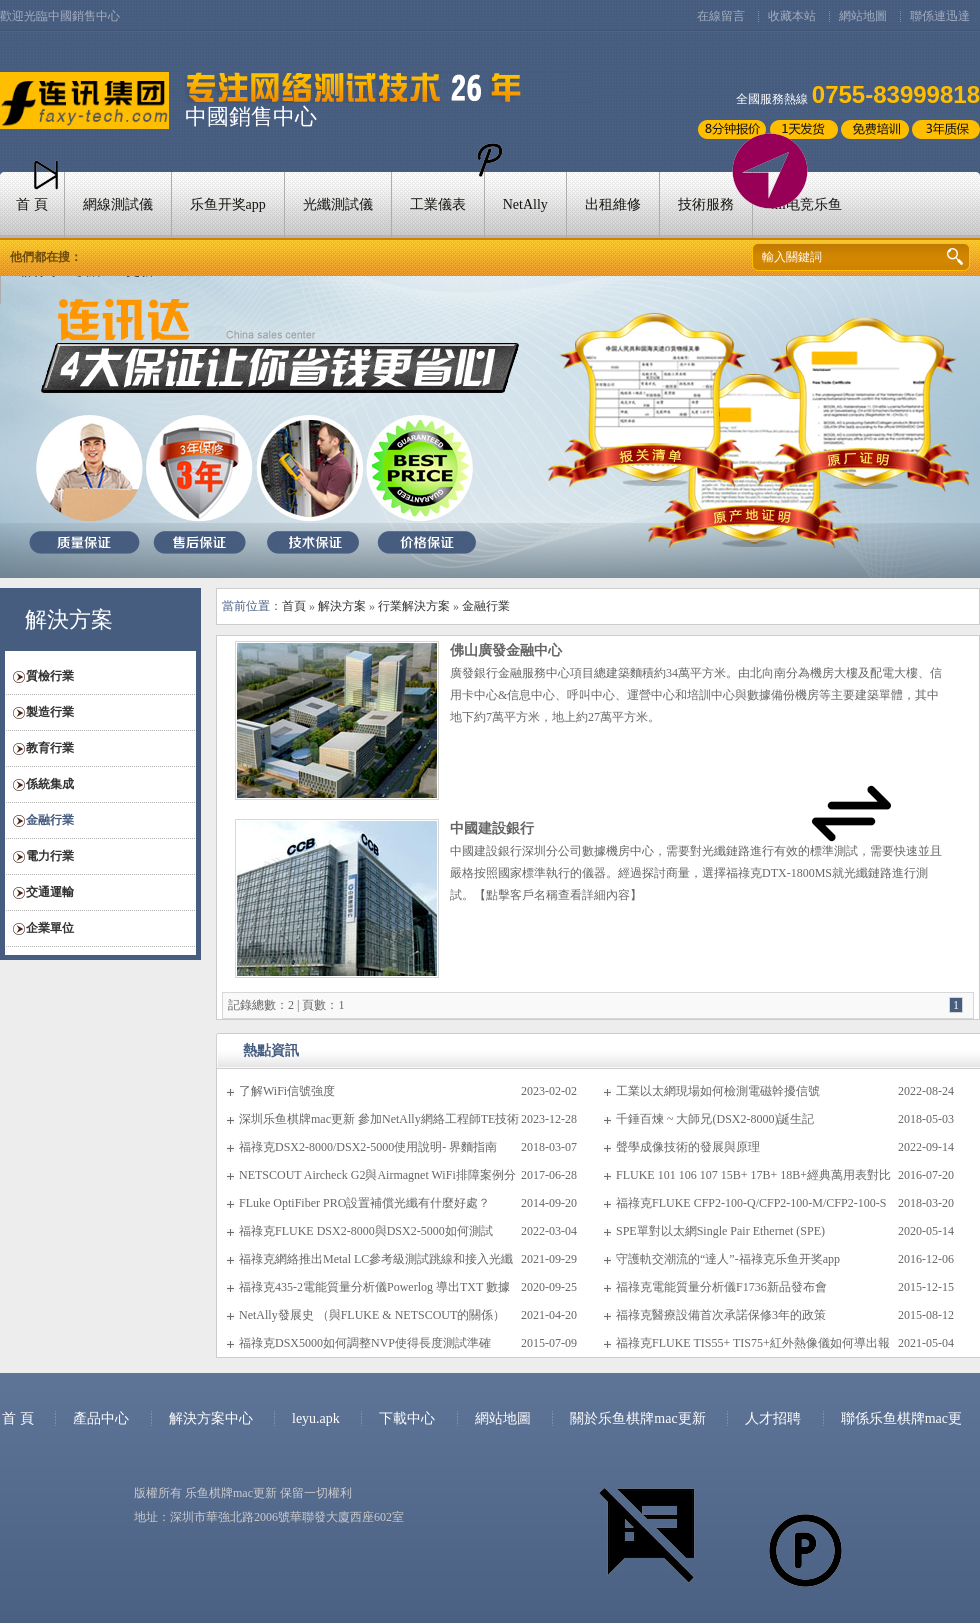 This screenshot has height=1623, width=980. Describe the element at coordinates (46, 175) in the screenshot. I see `skip to the next track or media item` at that location.